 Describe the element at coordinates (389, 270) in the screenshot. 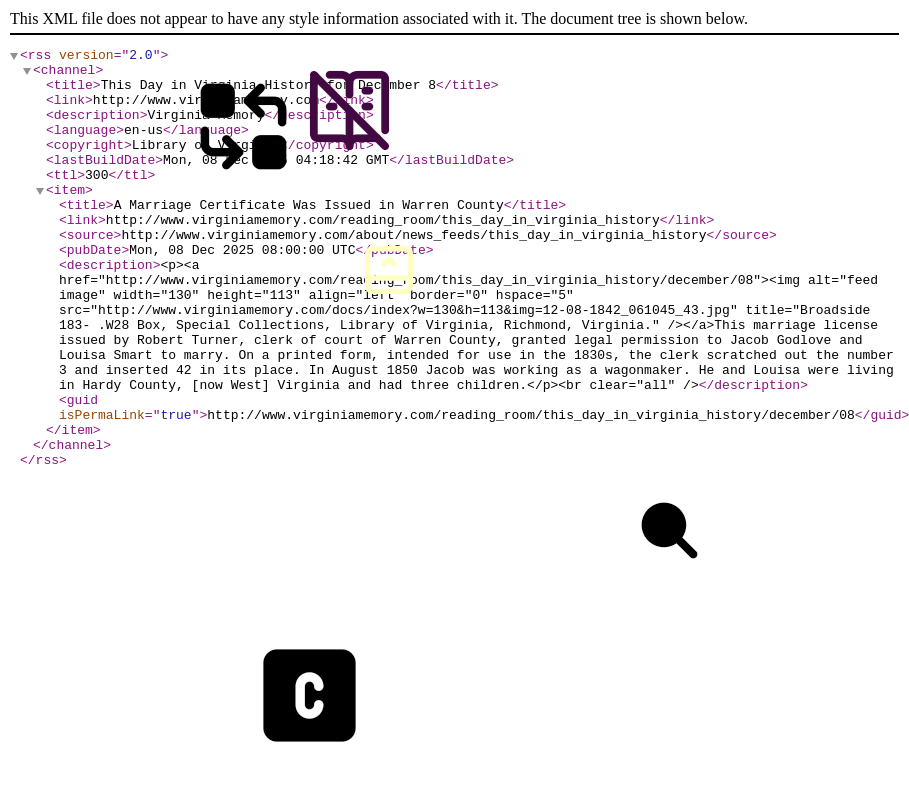

I see `expand the bottom bar panel` at that location.